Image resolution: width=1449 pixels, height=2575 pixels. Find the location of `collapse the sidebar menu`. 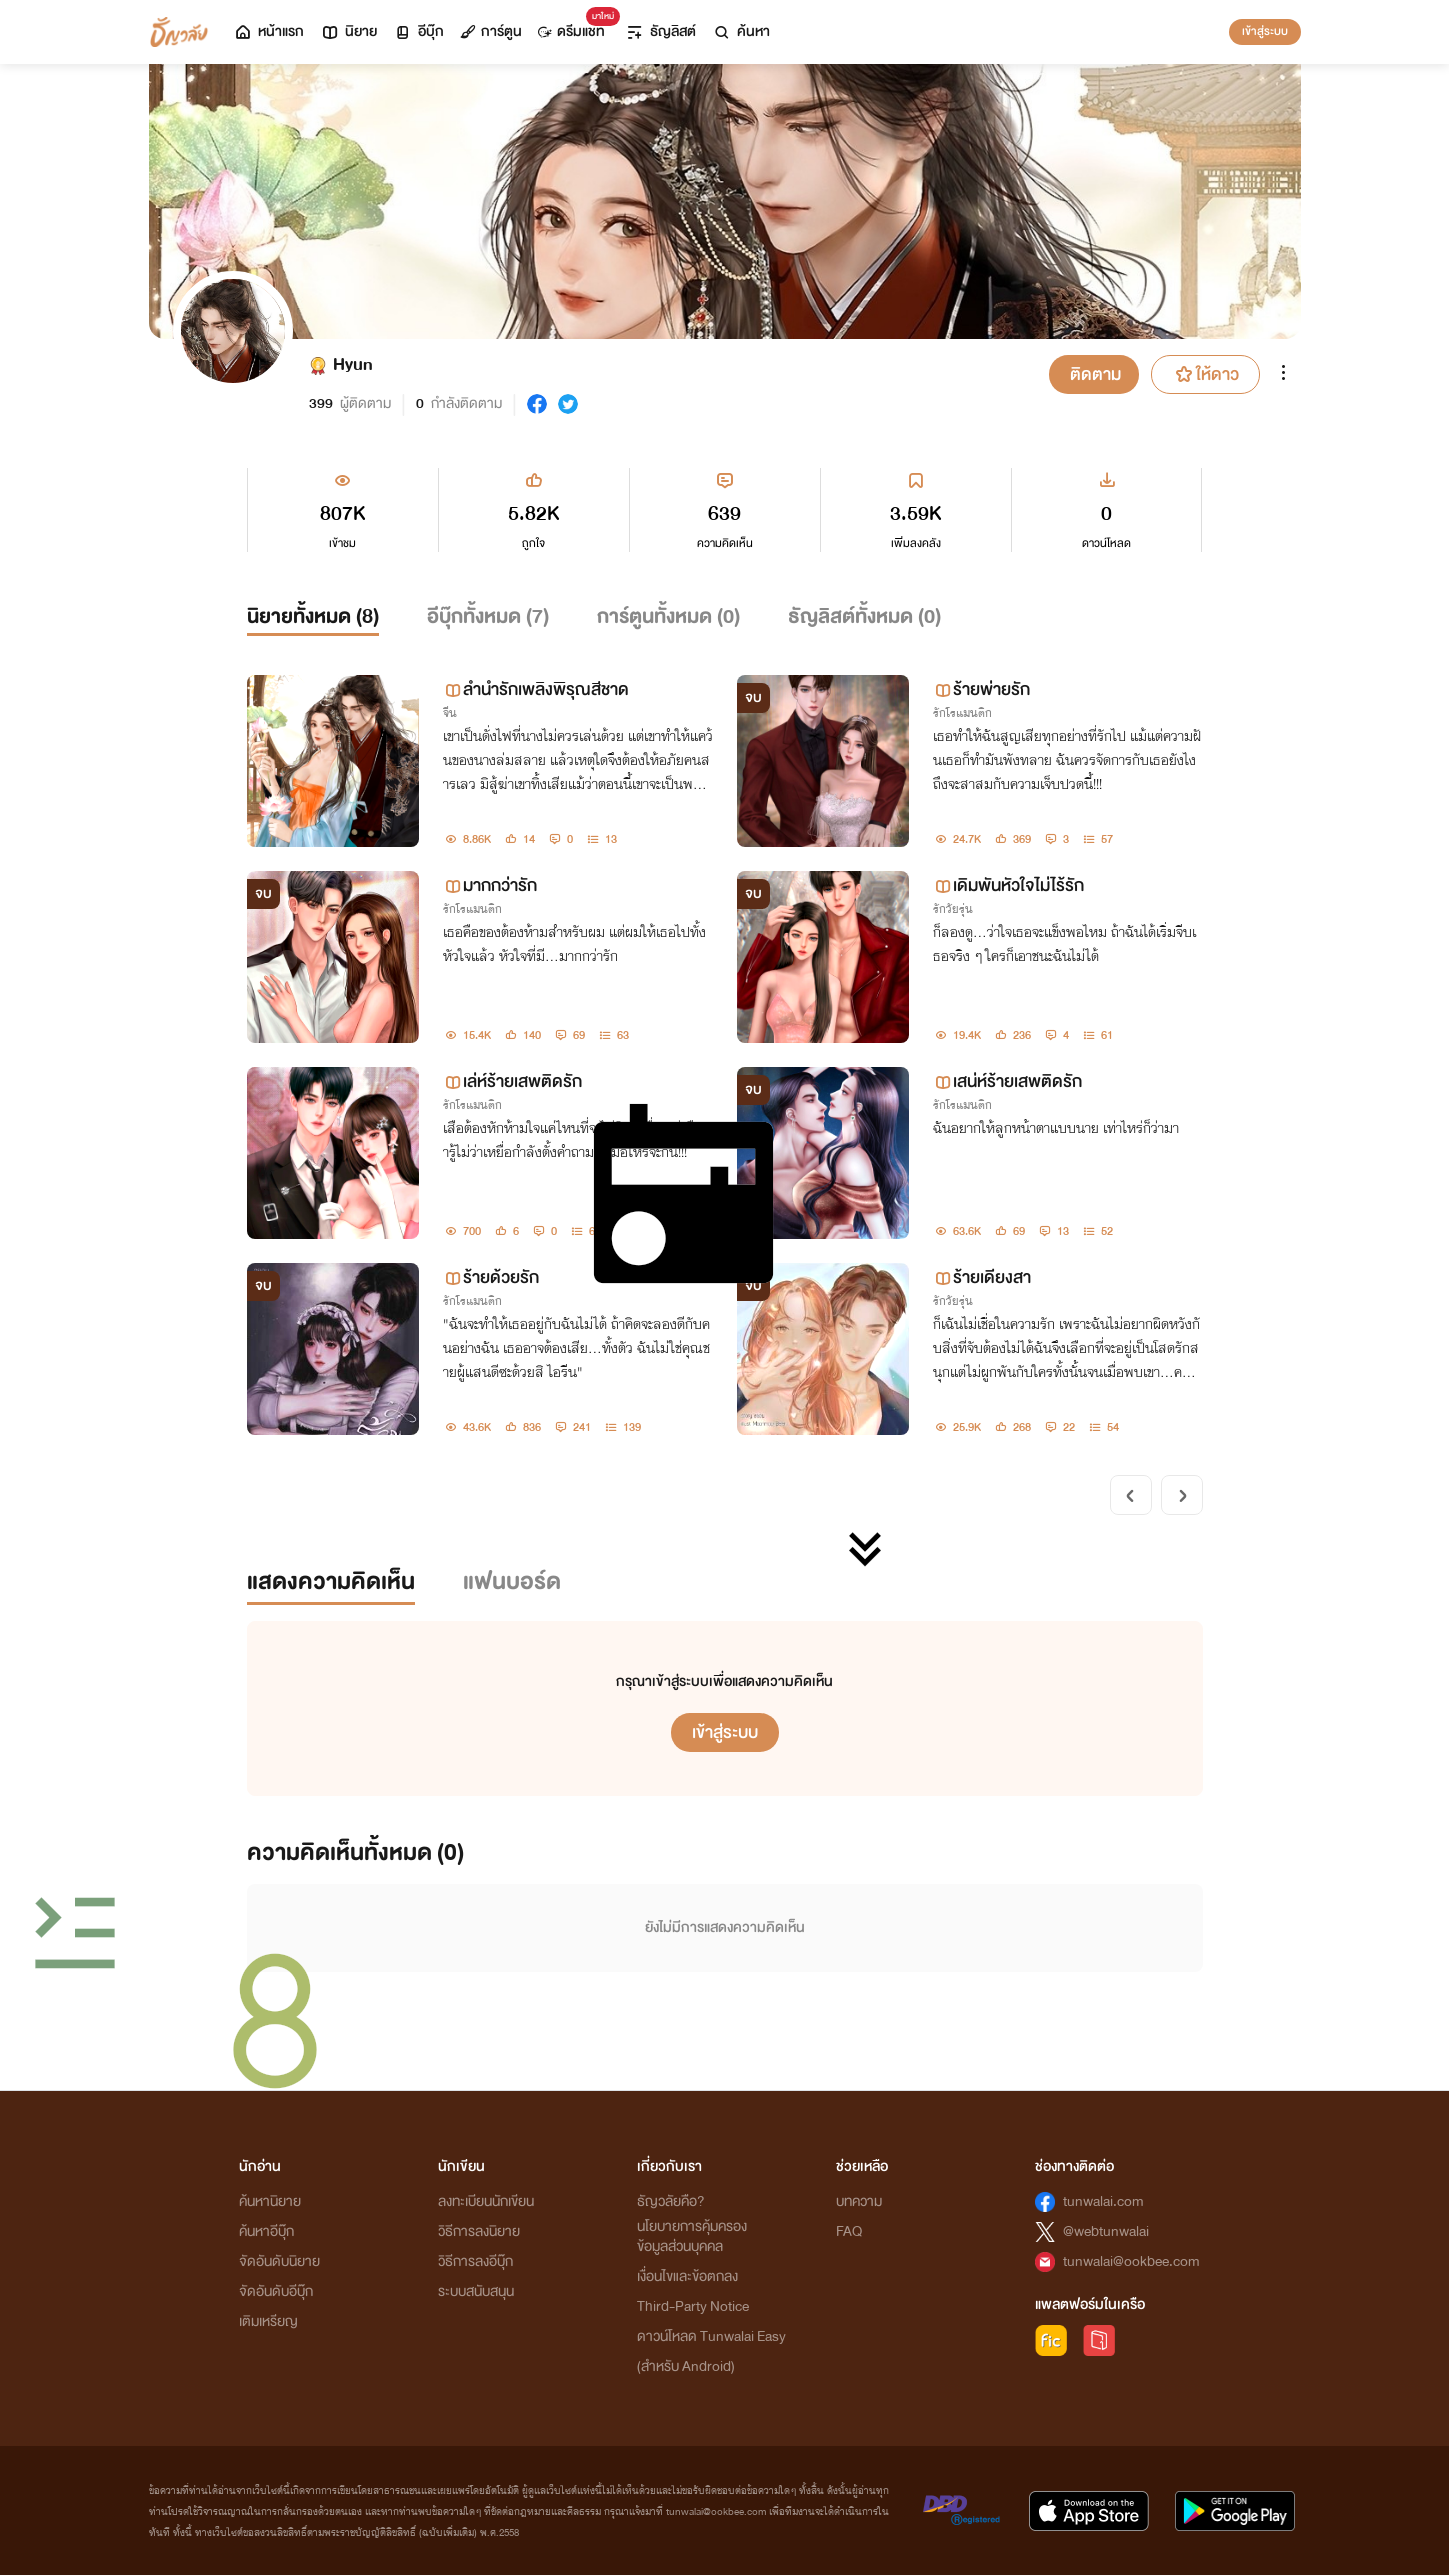

collapse the sidebar menu is located at coordinates (75, 1933).